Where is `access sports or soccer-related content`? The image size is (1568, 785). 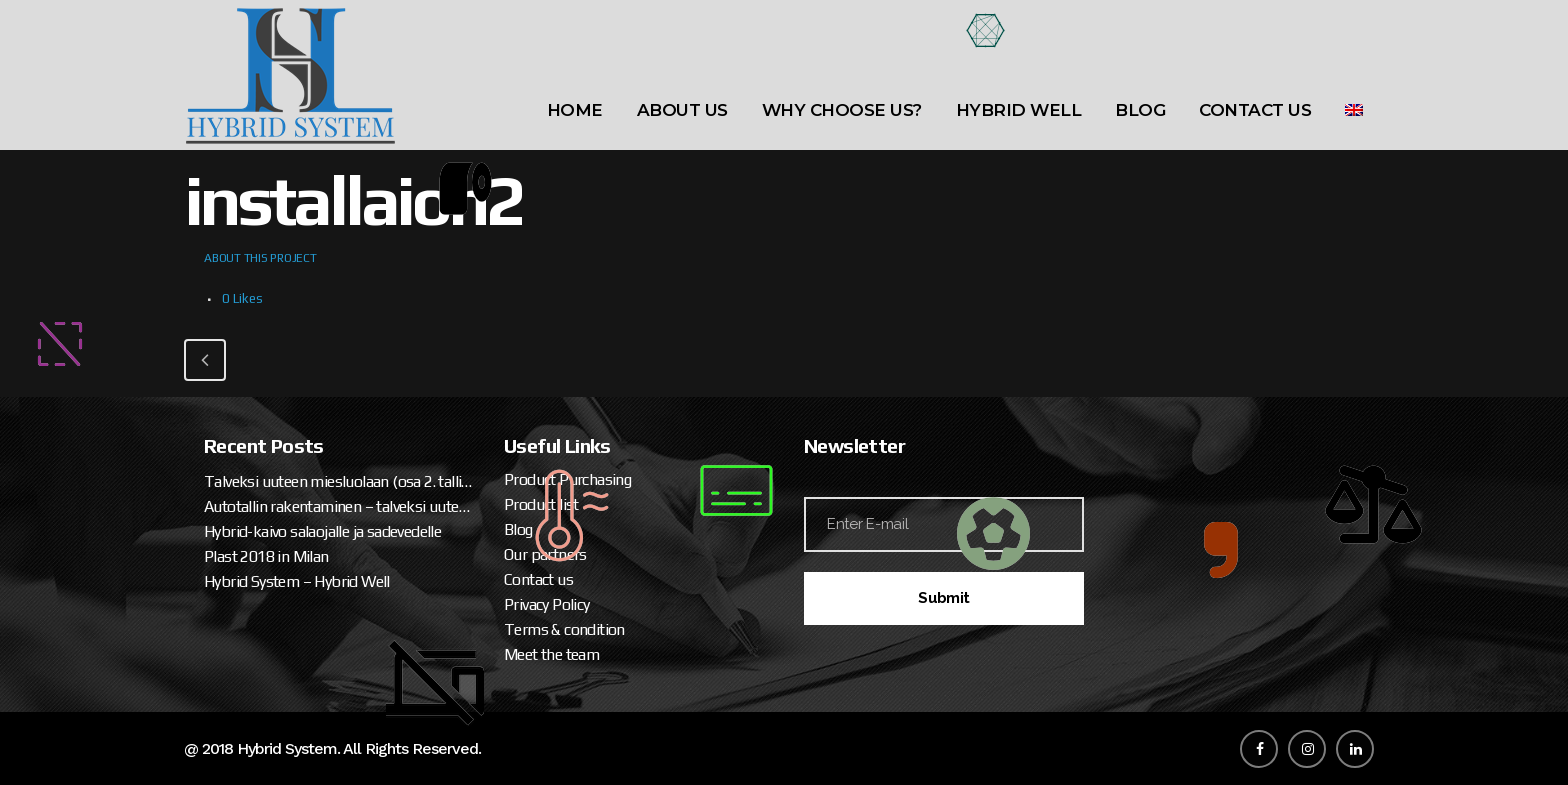 access sports or soccer-related content is located at coordinates (993, 533).